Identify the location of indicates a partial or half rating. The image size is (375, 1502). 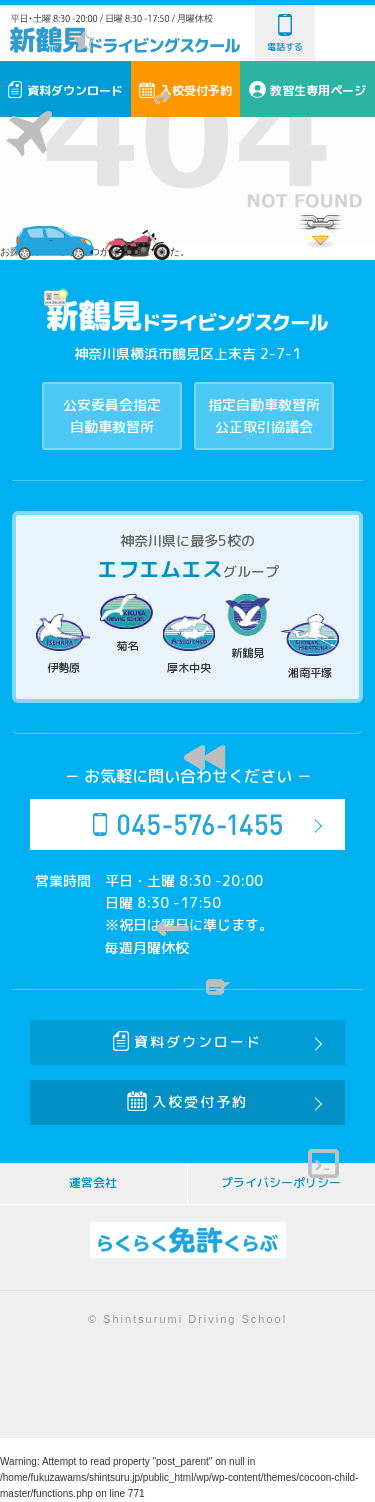
(84, 41).